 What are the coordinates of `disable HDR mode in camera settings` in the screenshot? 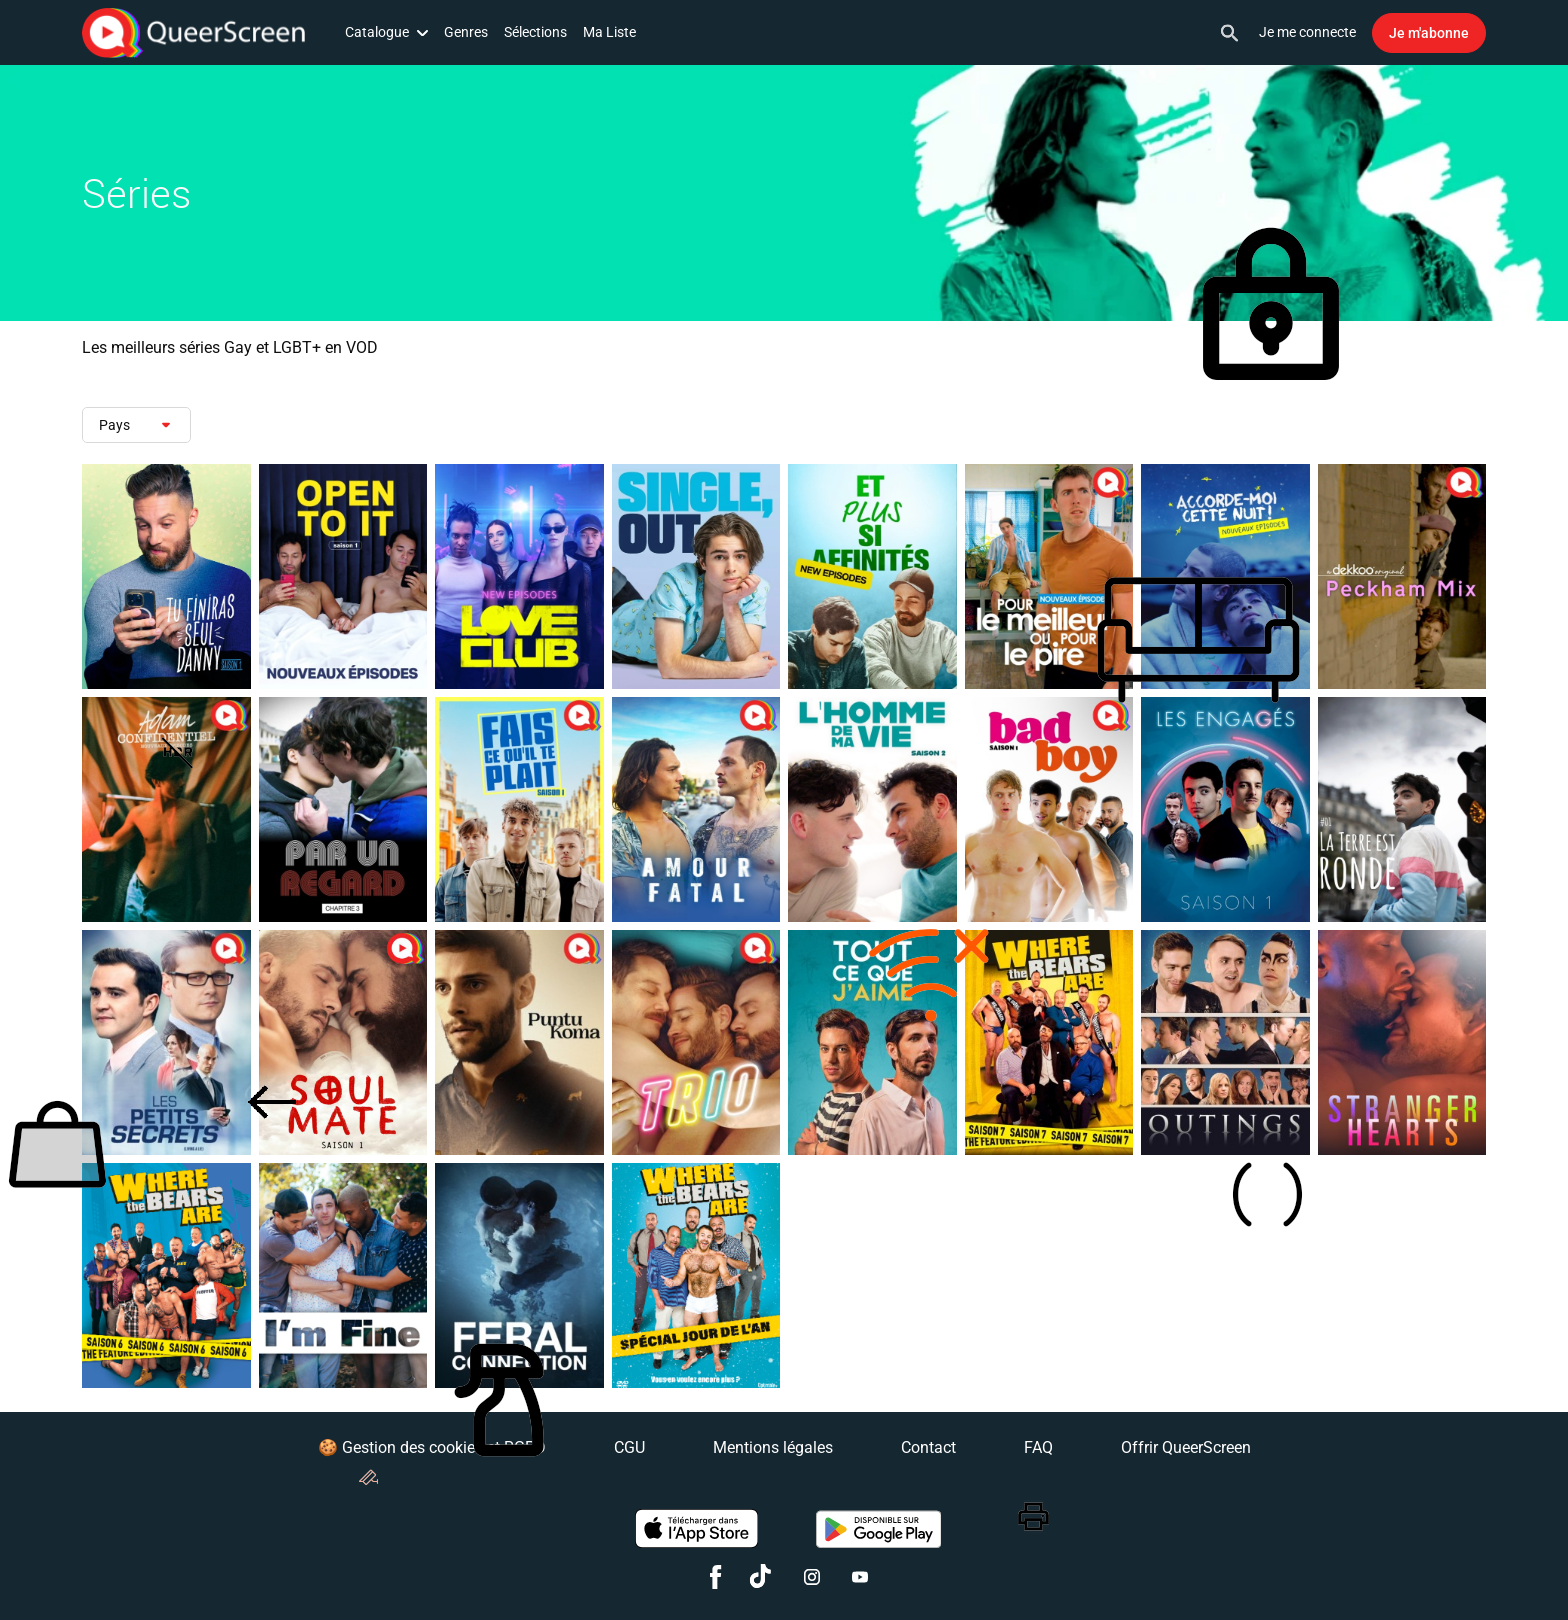 It's located at (178, 752).